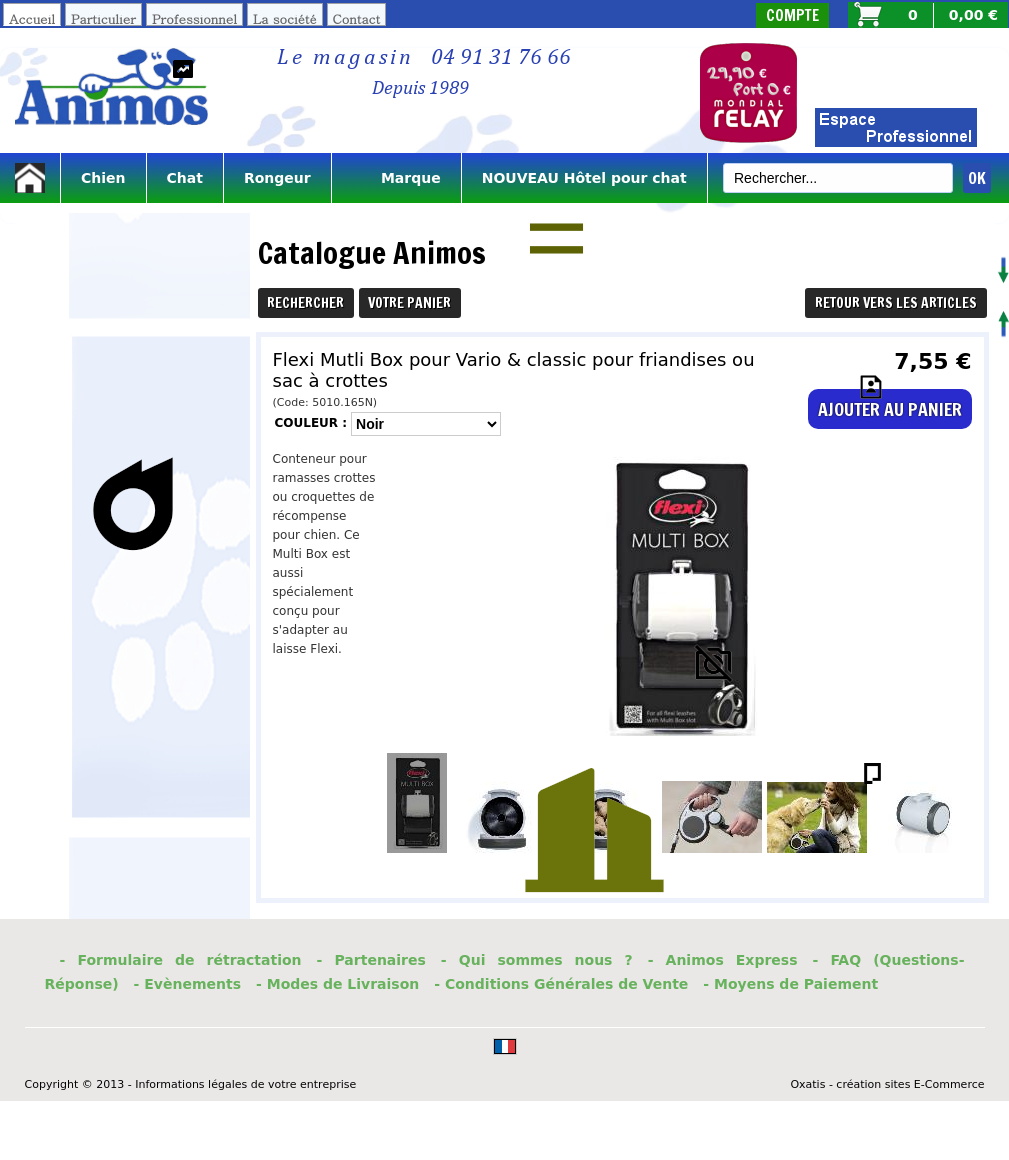 The height and width of the screenshot is (1160, 1009). What do you see at coordinates (872, 773) in the screenshot?
I see `pagekit CMS logo` at bounding box center [872, 773].